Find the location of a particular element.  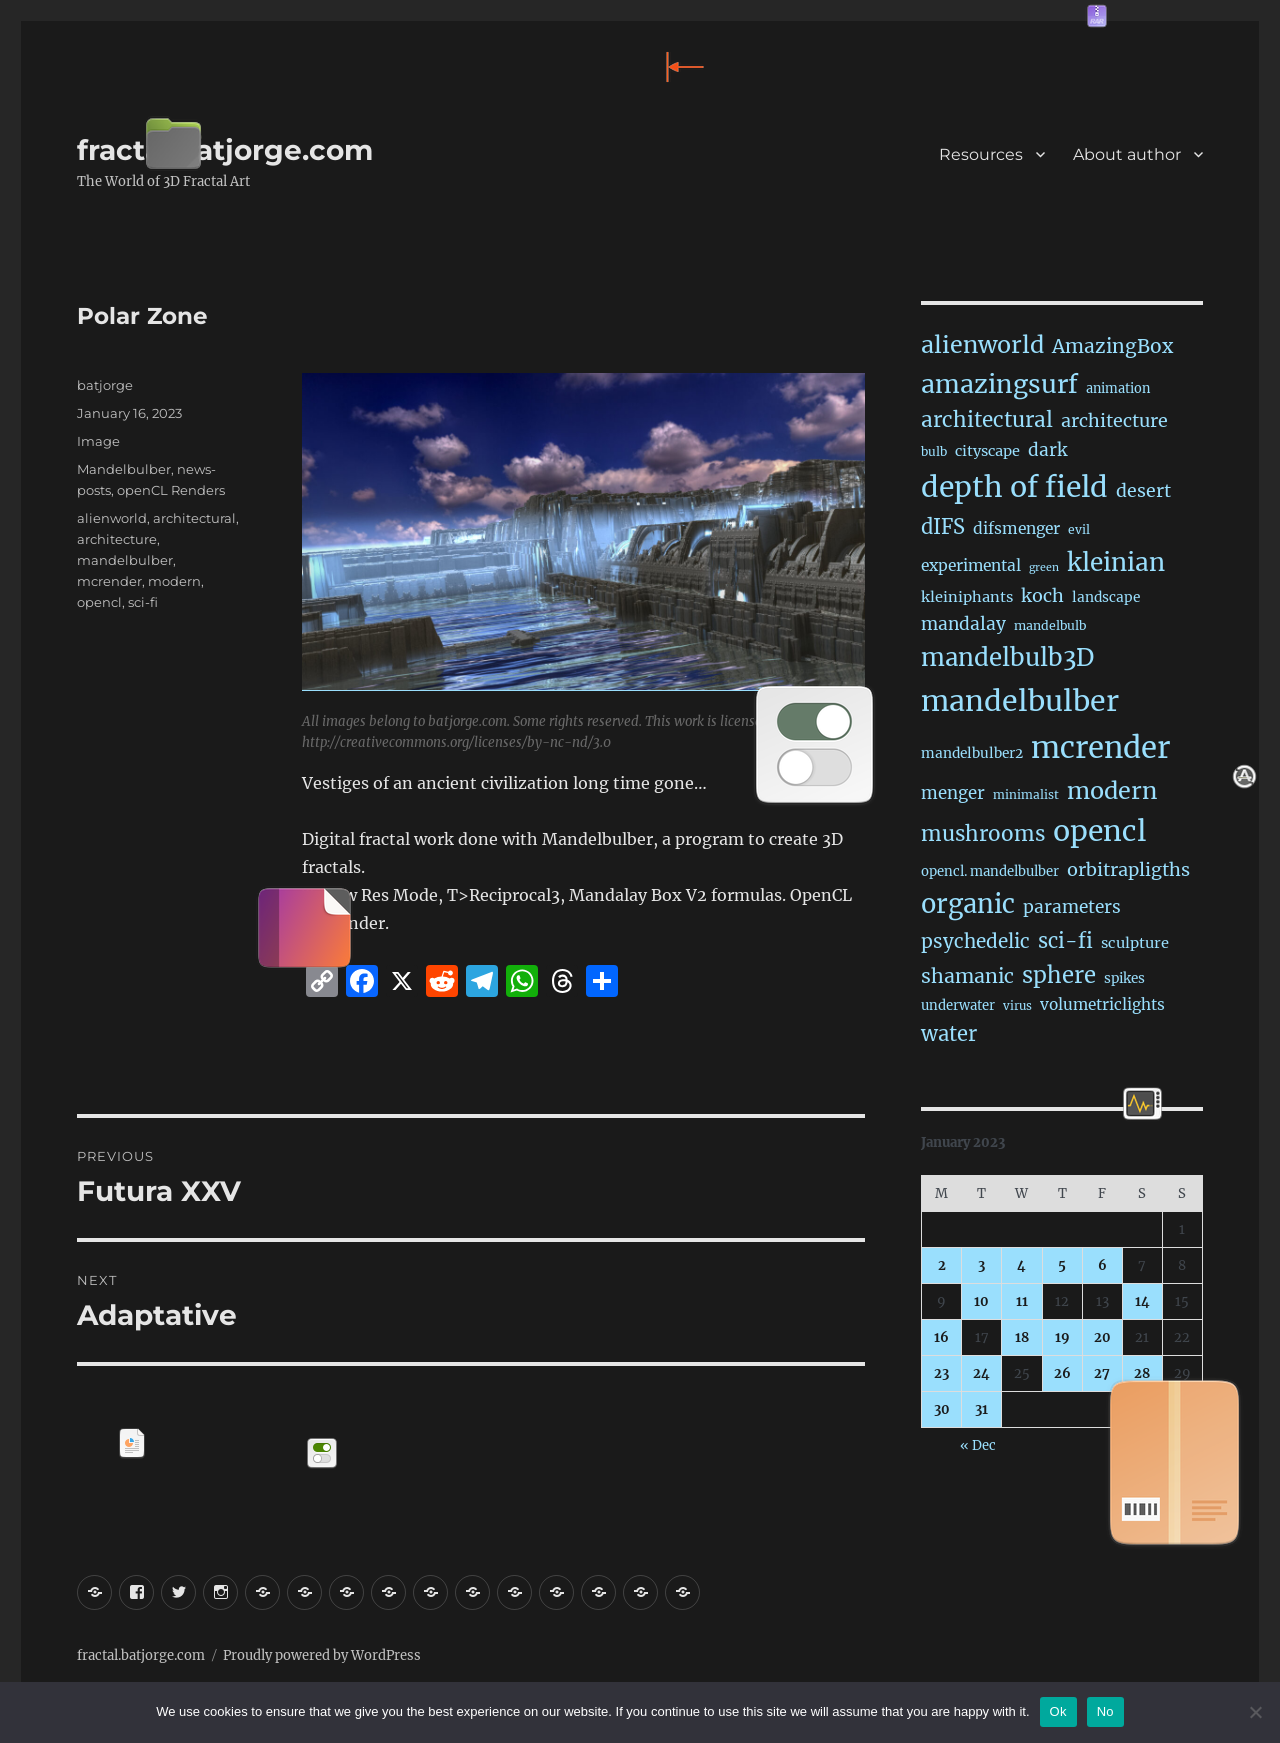

open gnome tweaks settings is located at coordinates (322, 1453).